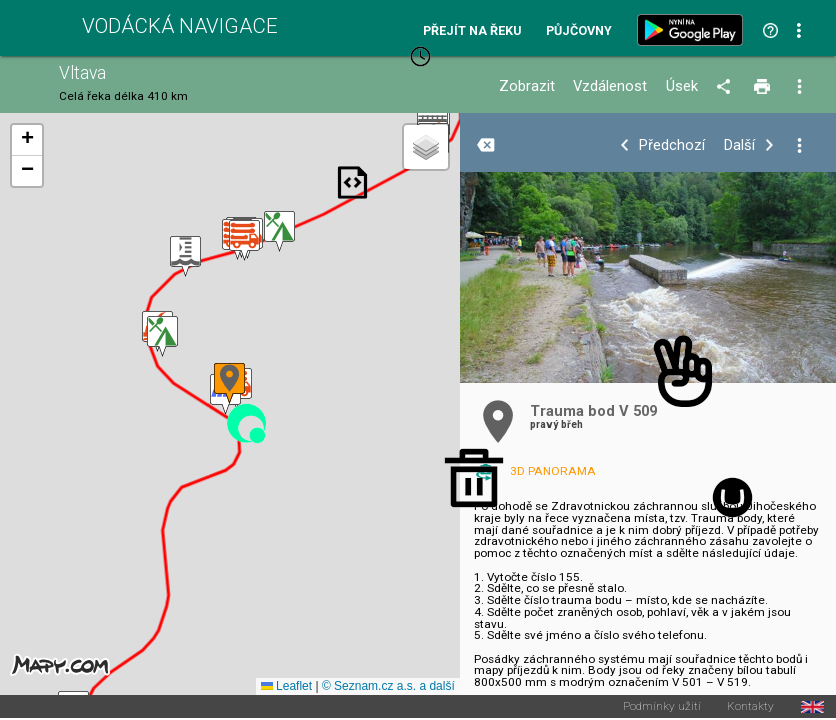  I want to click on delete selected item, so click(474, 478).